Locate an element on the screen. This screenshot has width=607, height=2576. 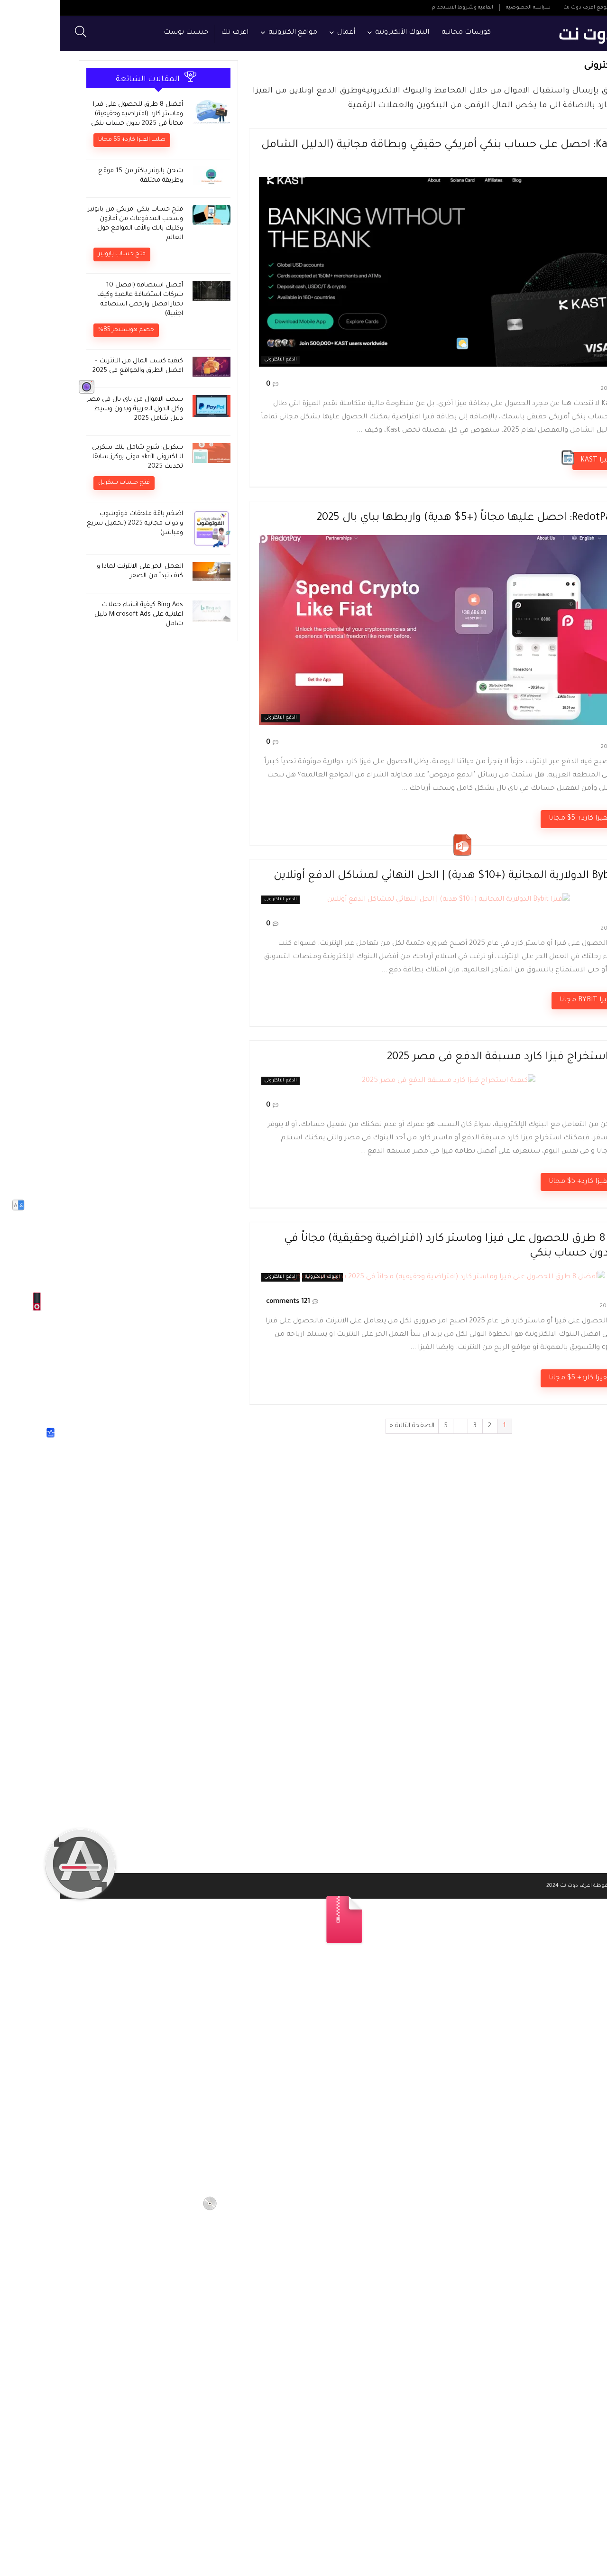
access DVD or optical disc drive is located at coordinates (210, 2203).